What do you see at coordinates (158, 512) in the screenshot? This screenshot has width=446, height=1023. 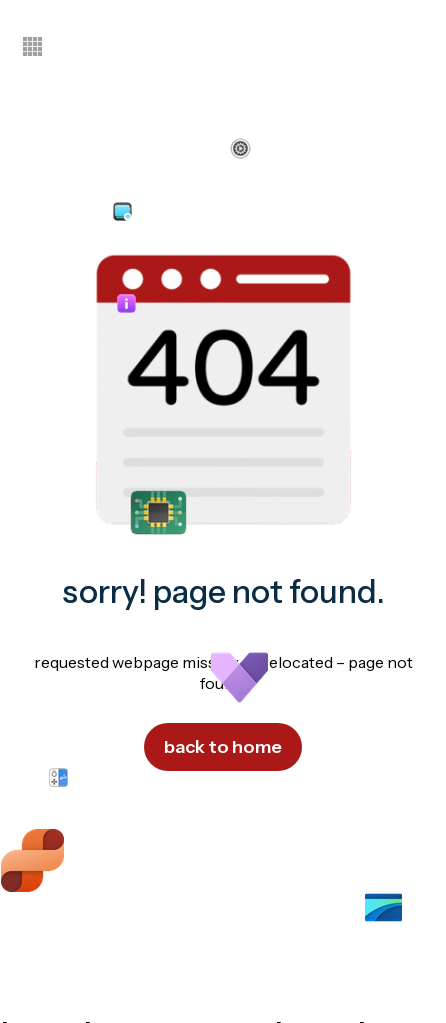 I see `open jockey hardware diagnostics app` at bounding box center [158, 512].